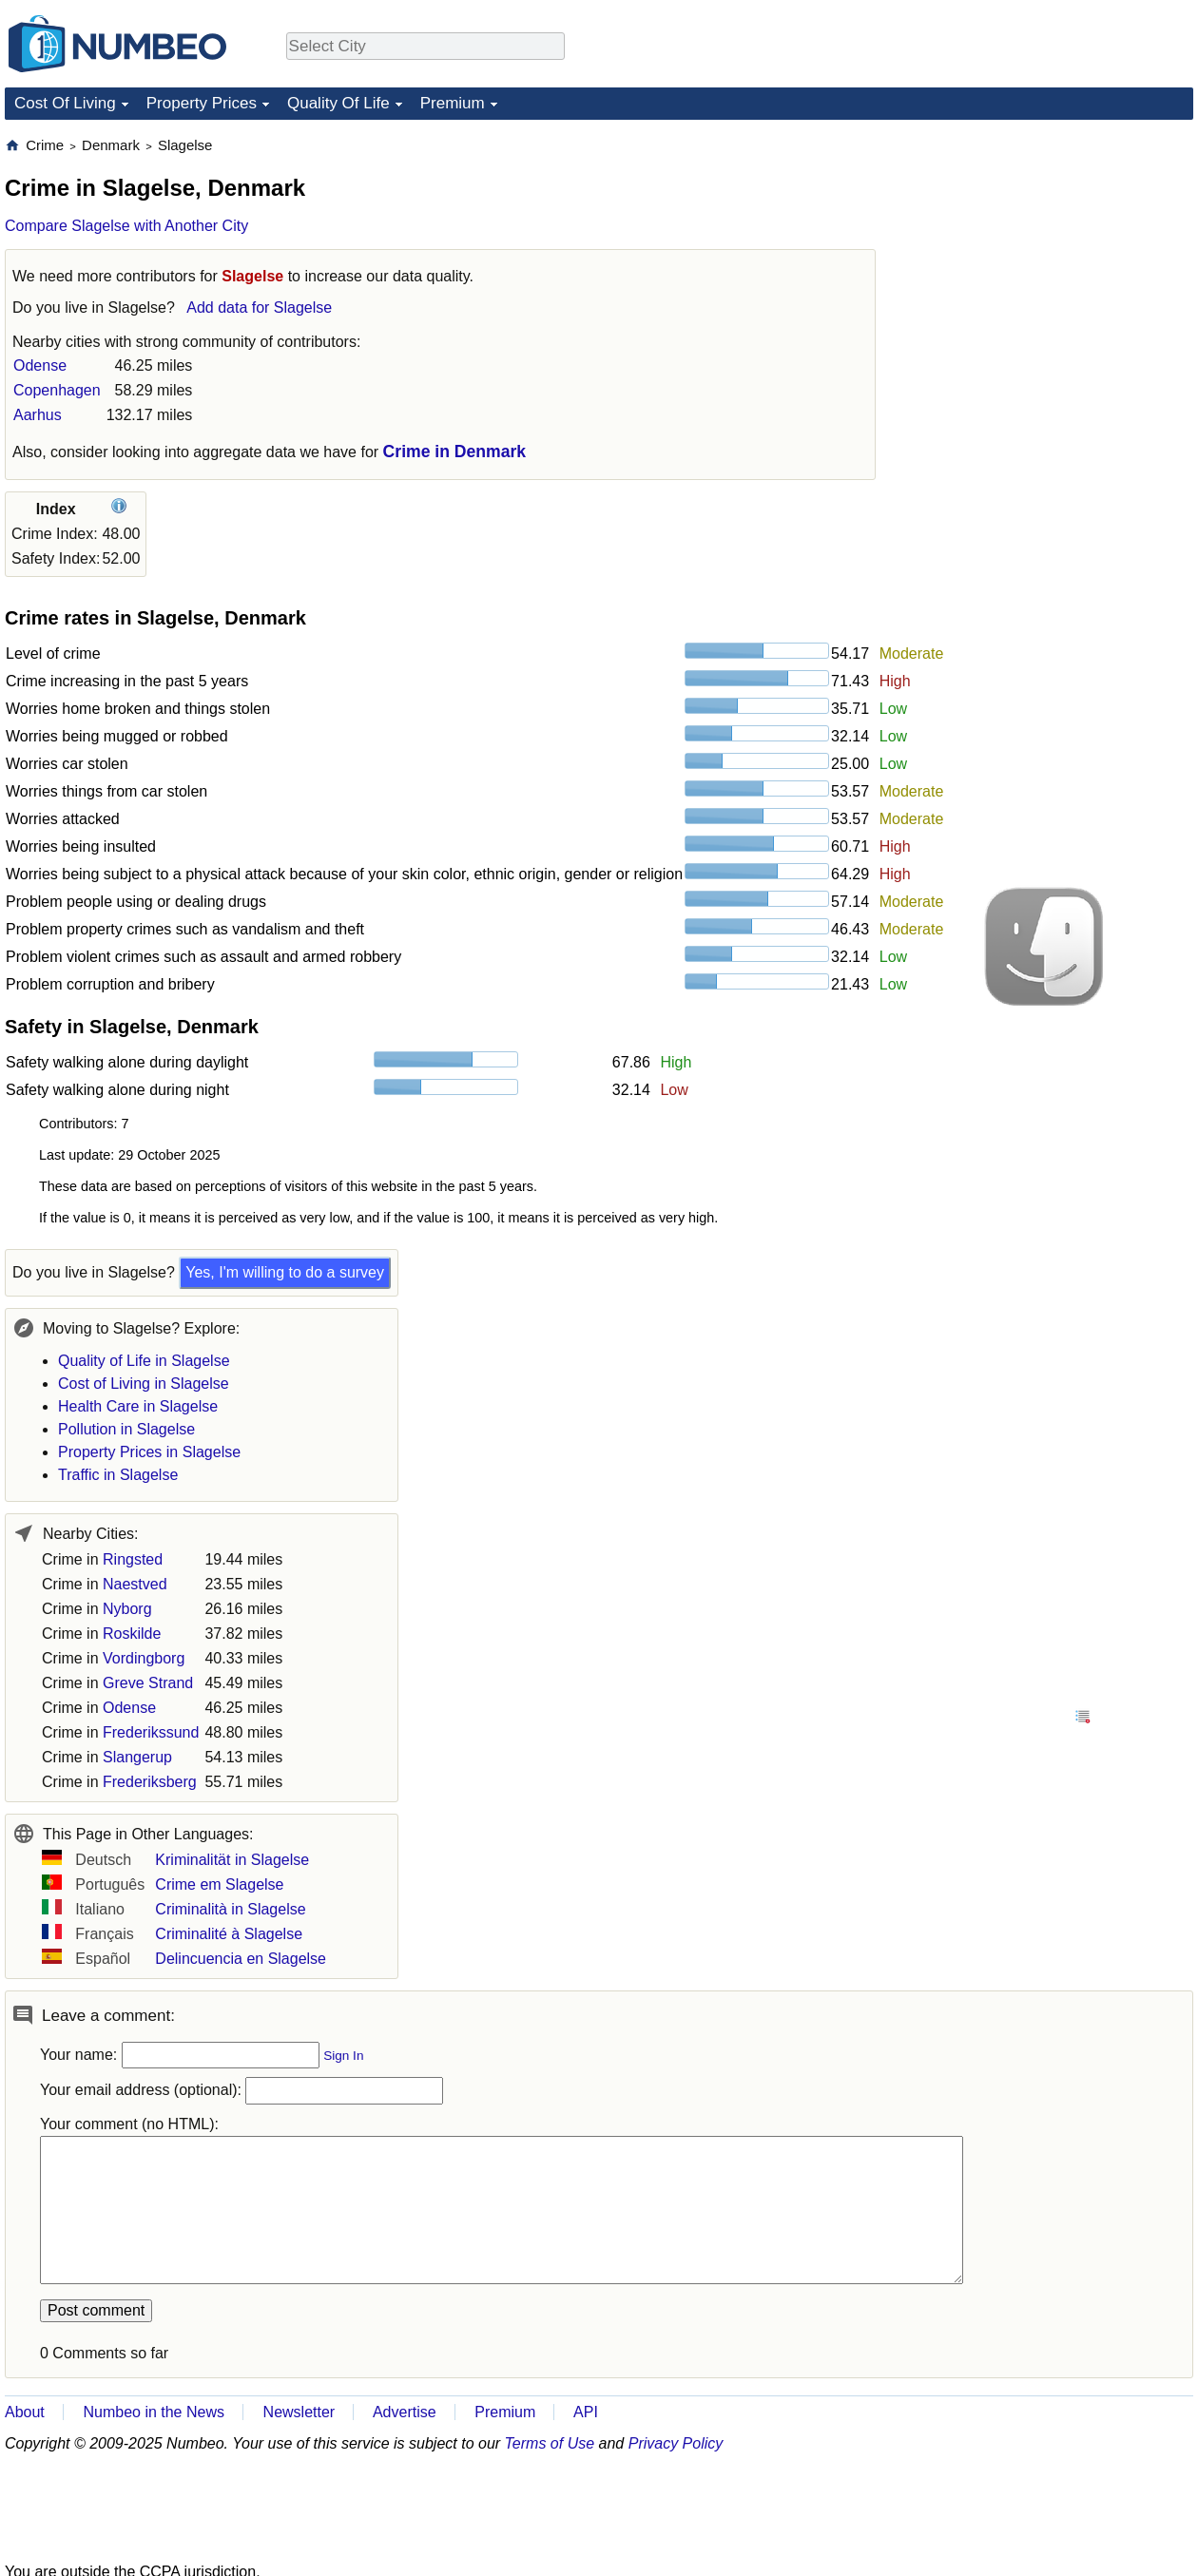 This screenshot has height=2576, width=1198. Describe the element at coordinates (1082, 1716) in the screenshot. I see `remove an item from the list` at that location.